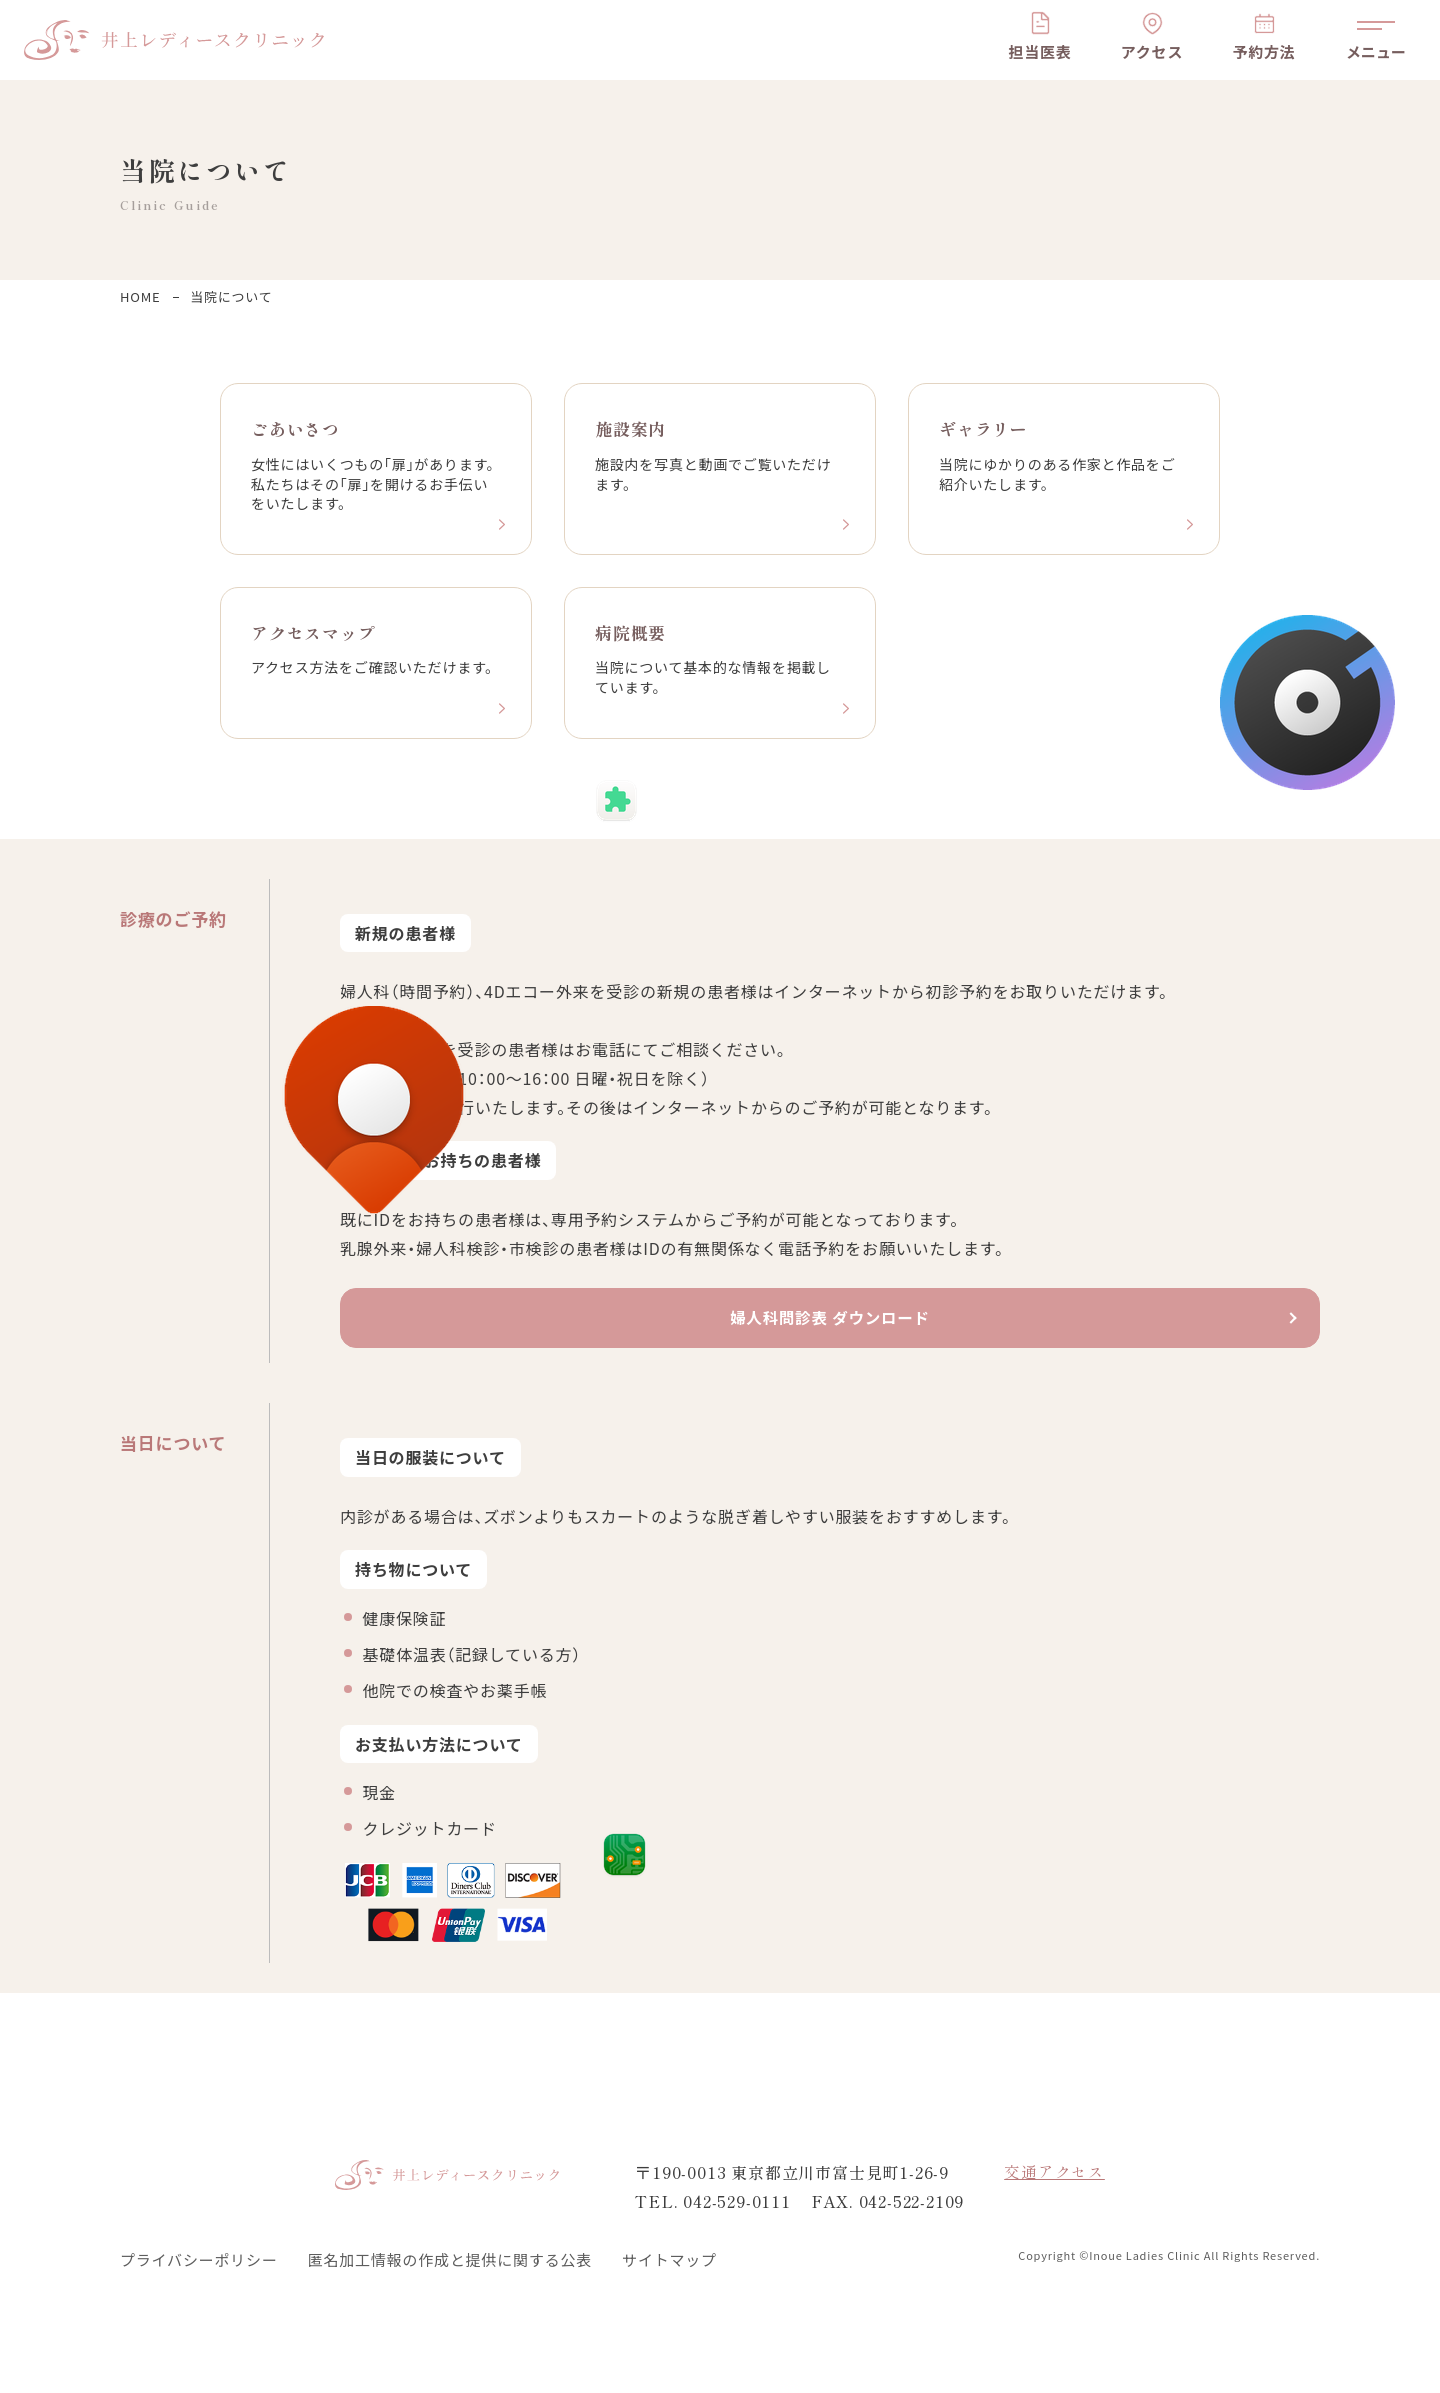 This screenshot has width=1440, height=2393. I want to click on open palapeli puzzle game, so click(616, 800).